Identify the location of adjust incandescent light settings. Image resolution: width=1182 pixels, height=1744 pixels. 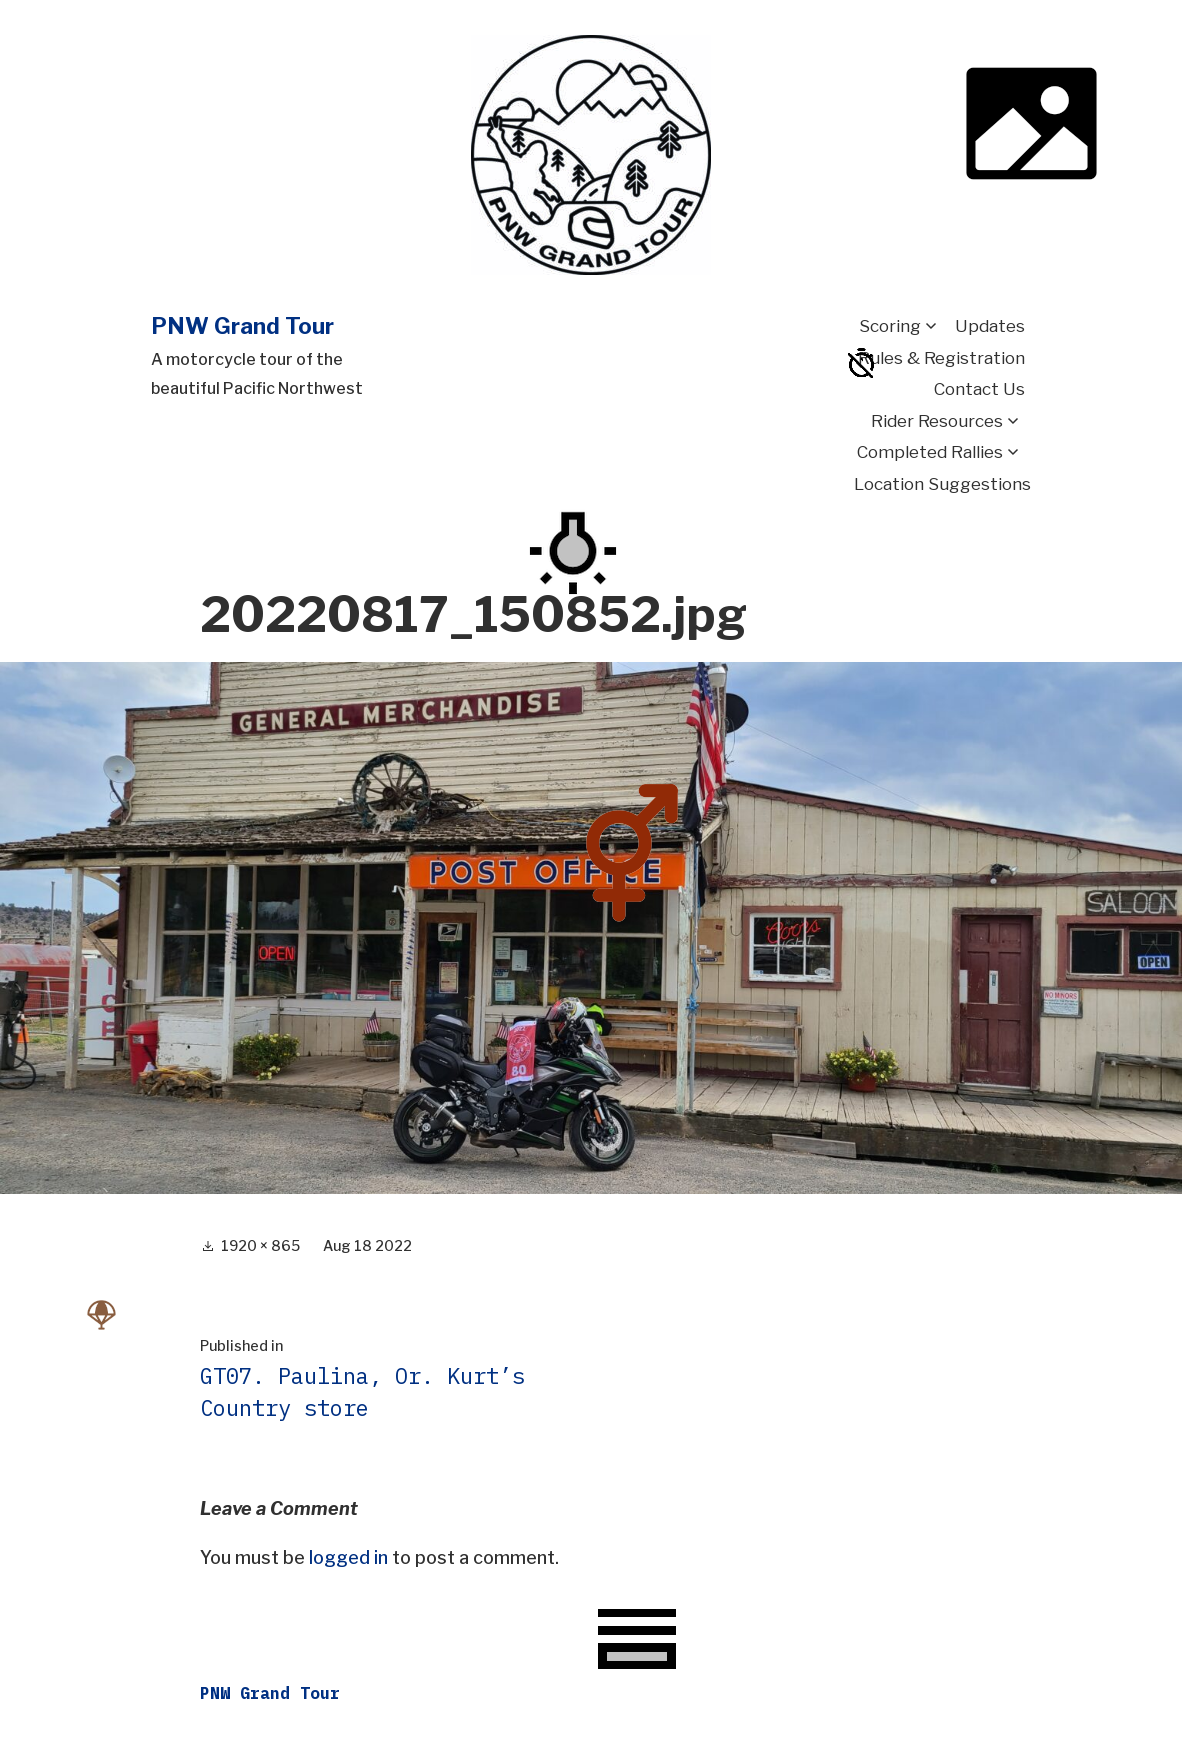
(573, 551).